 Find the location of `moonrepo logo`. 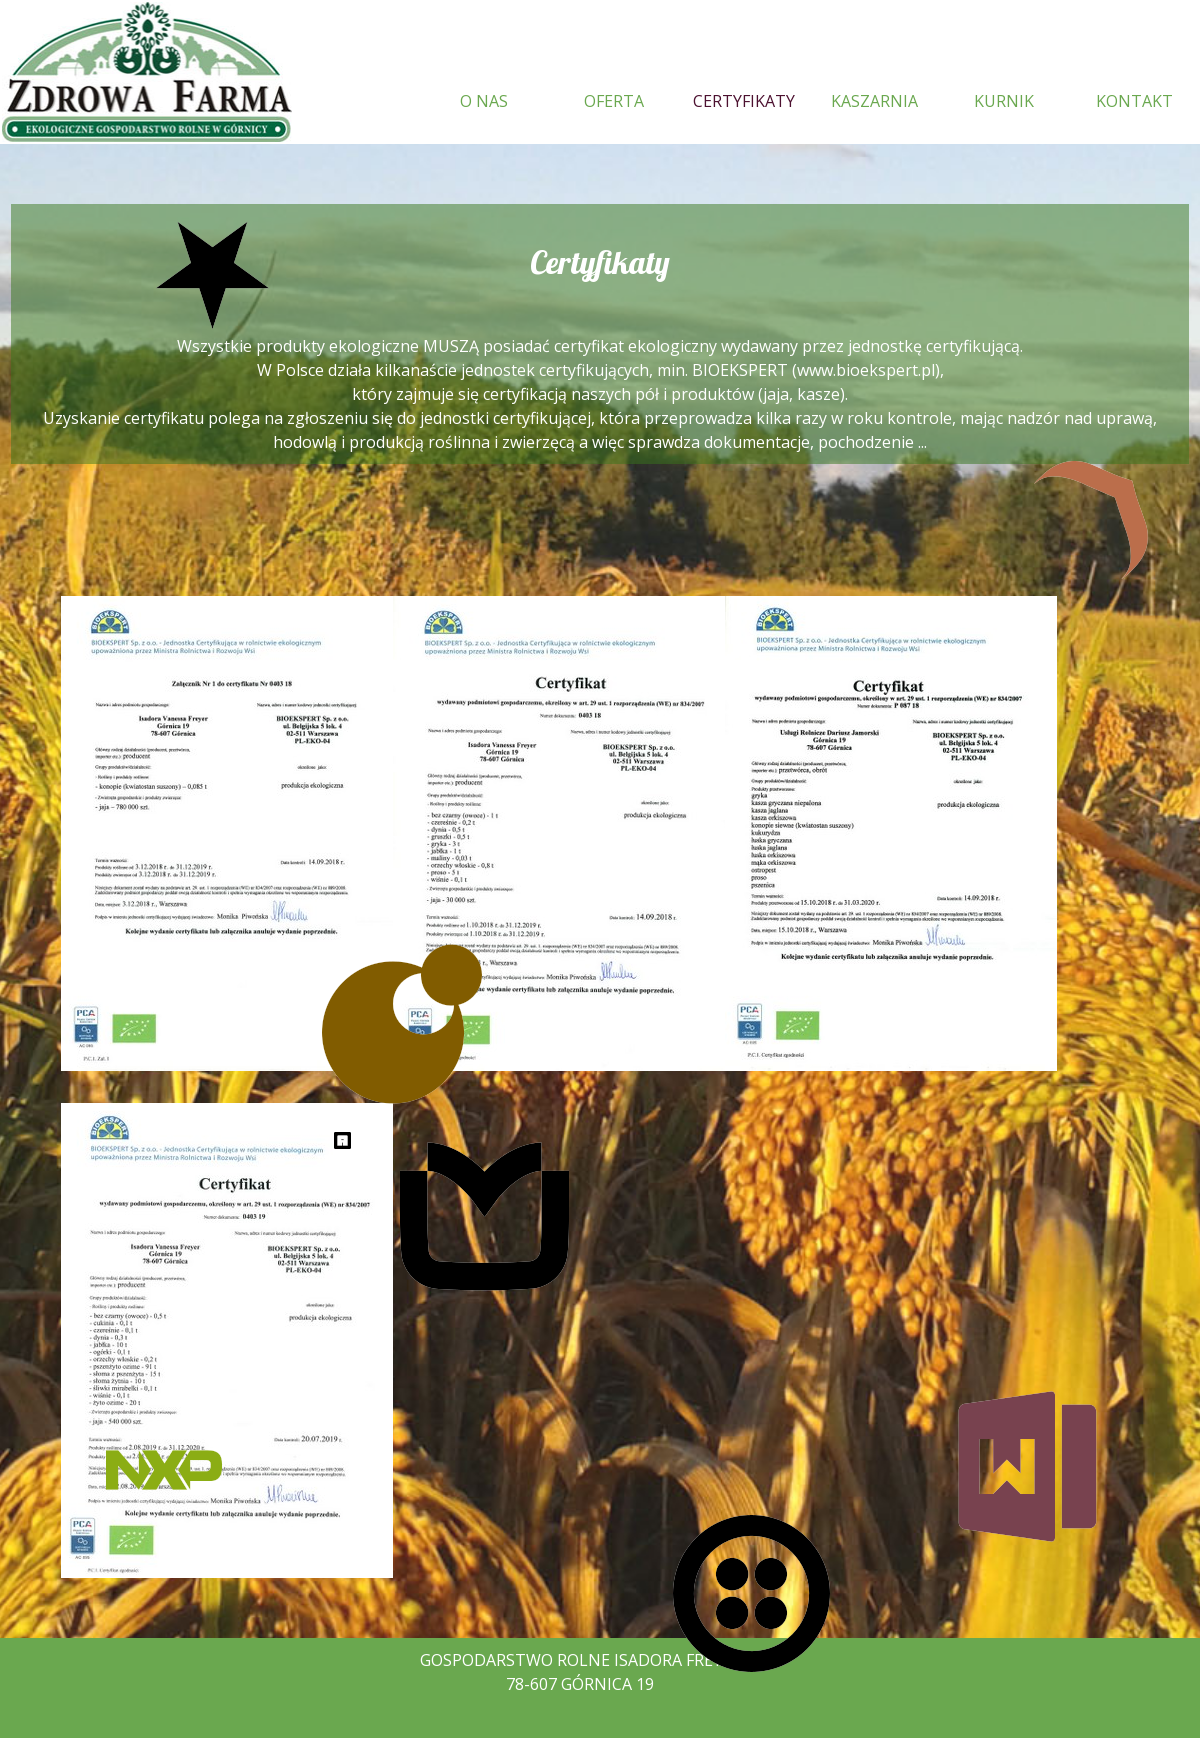

moonrepo logo is located at coordinates (402, 1024).